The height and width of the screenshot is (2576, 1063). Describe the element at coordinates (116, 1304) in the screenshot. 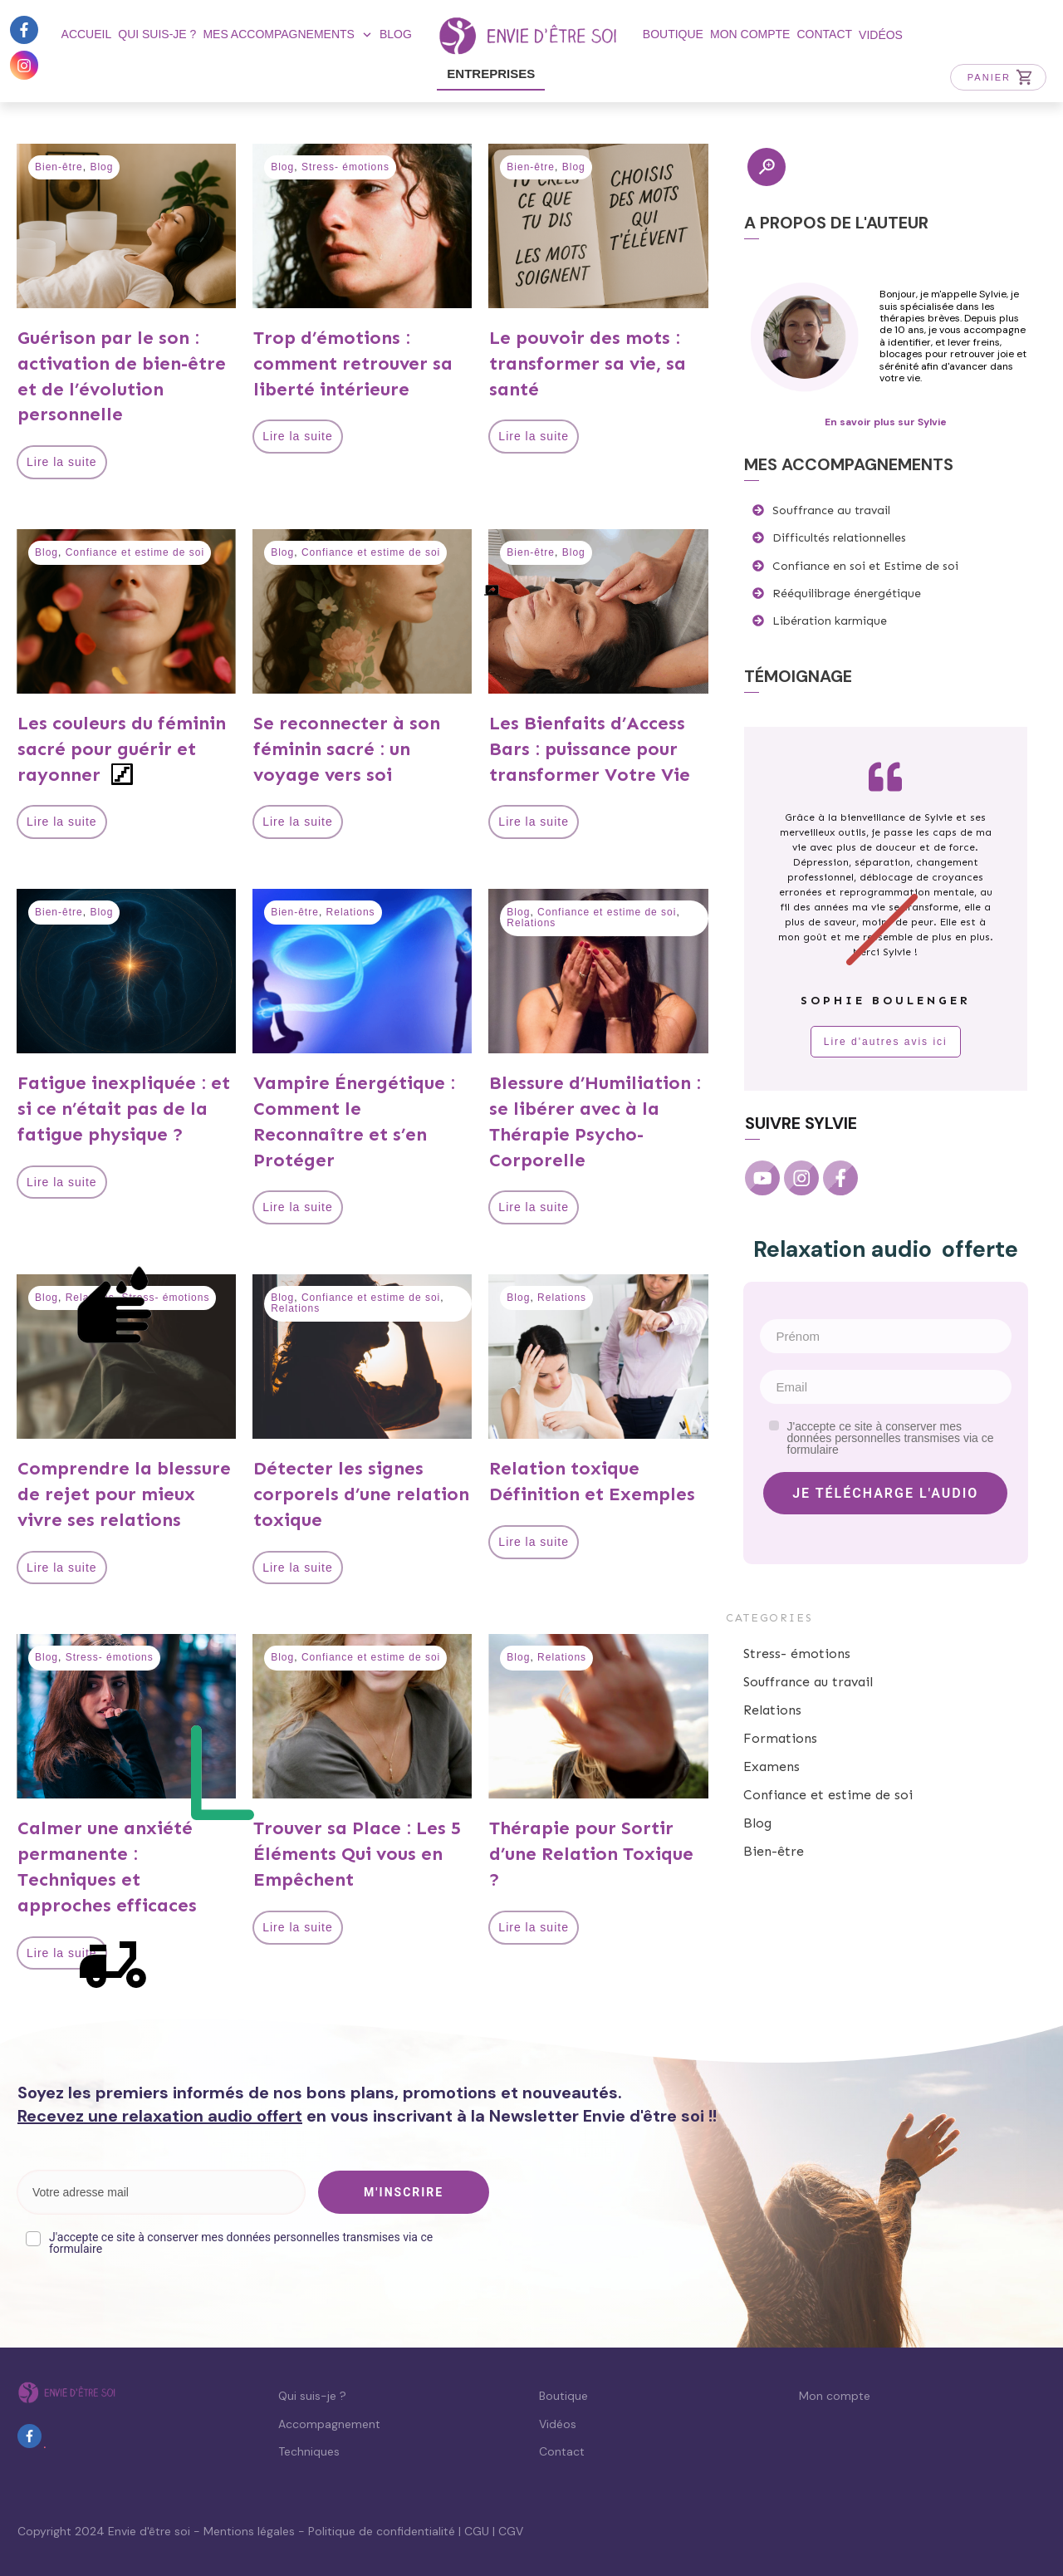

I see `wash your hands reminder` at that location.